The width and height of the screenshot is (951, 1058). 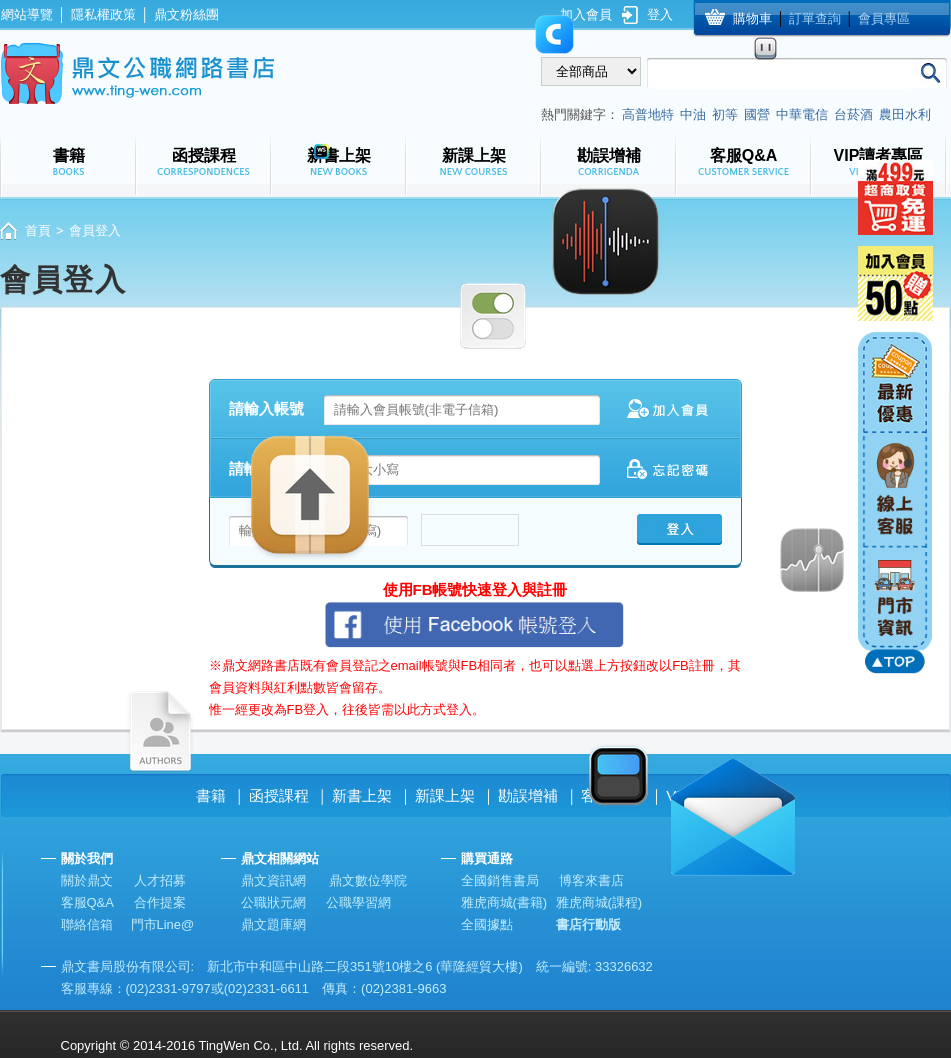 What do you see at coordinates (765, 48) in the screenshot?
I see `open aseprite pixel art editor` at bounding box center [765, 48].